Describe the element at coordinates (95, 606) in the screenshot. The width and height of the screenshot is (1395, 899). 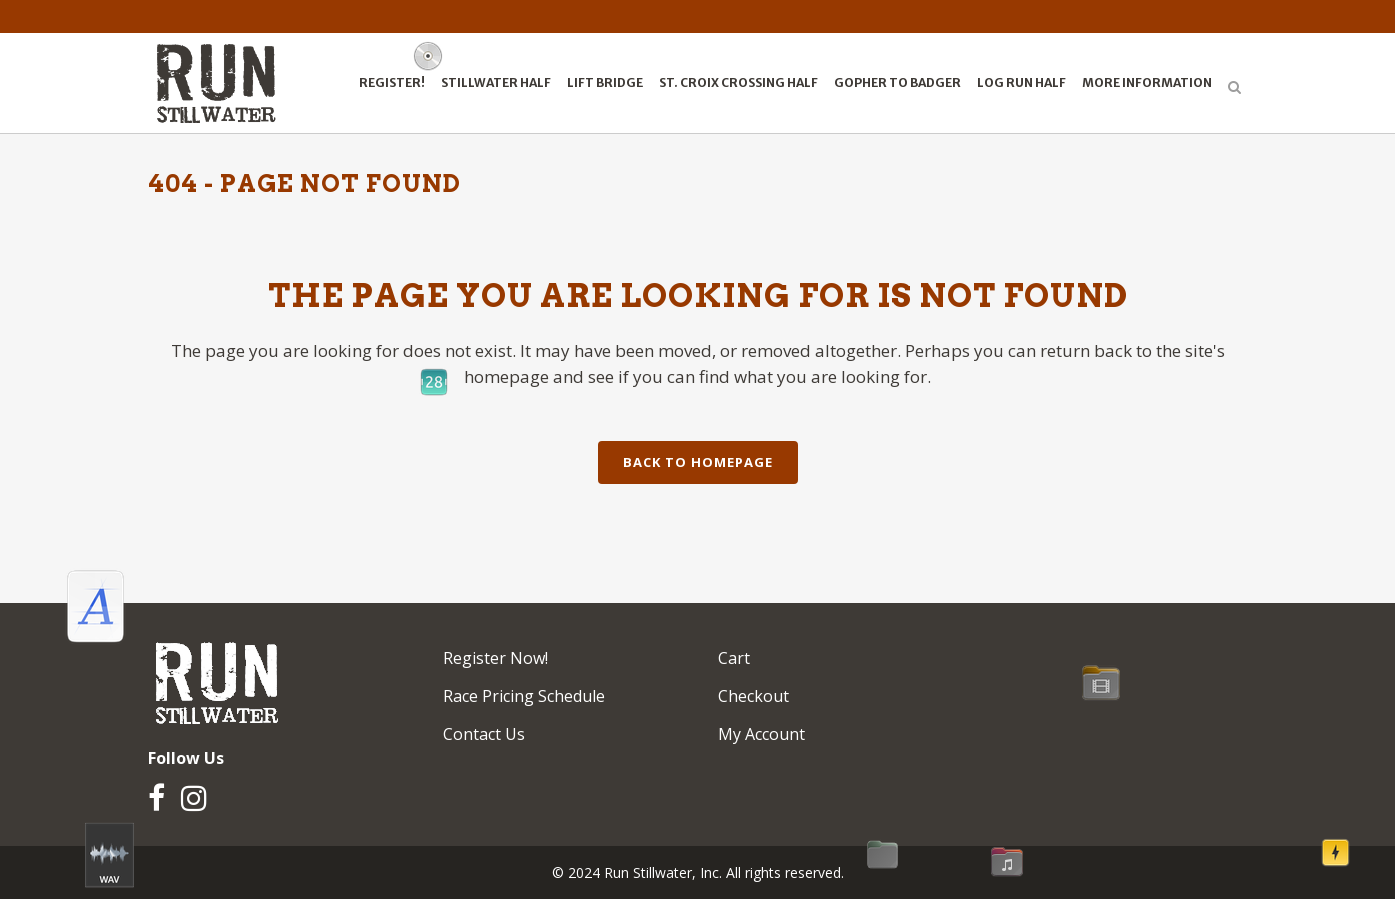
I see `an OpenType font file` at that location.